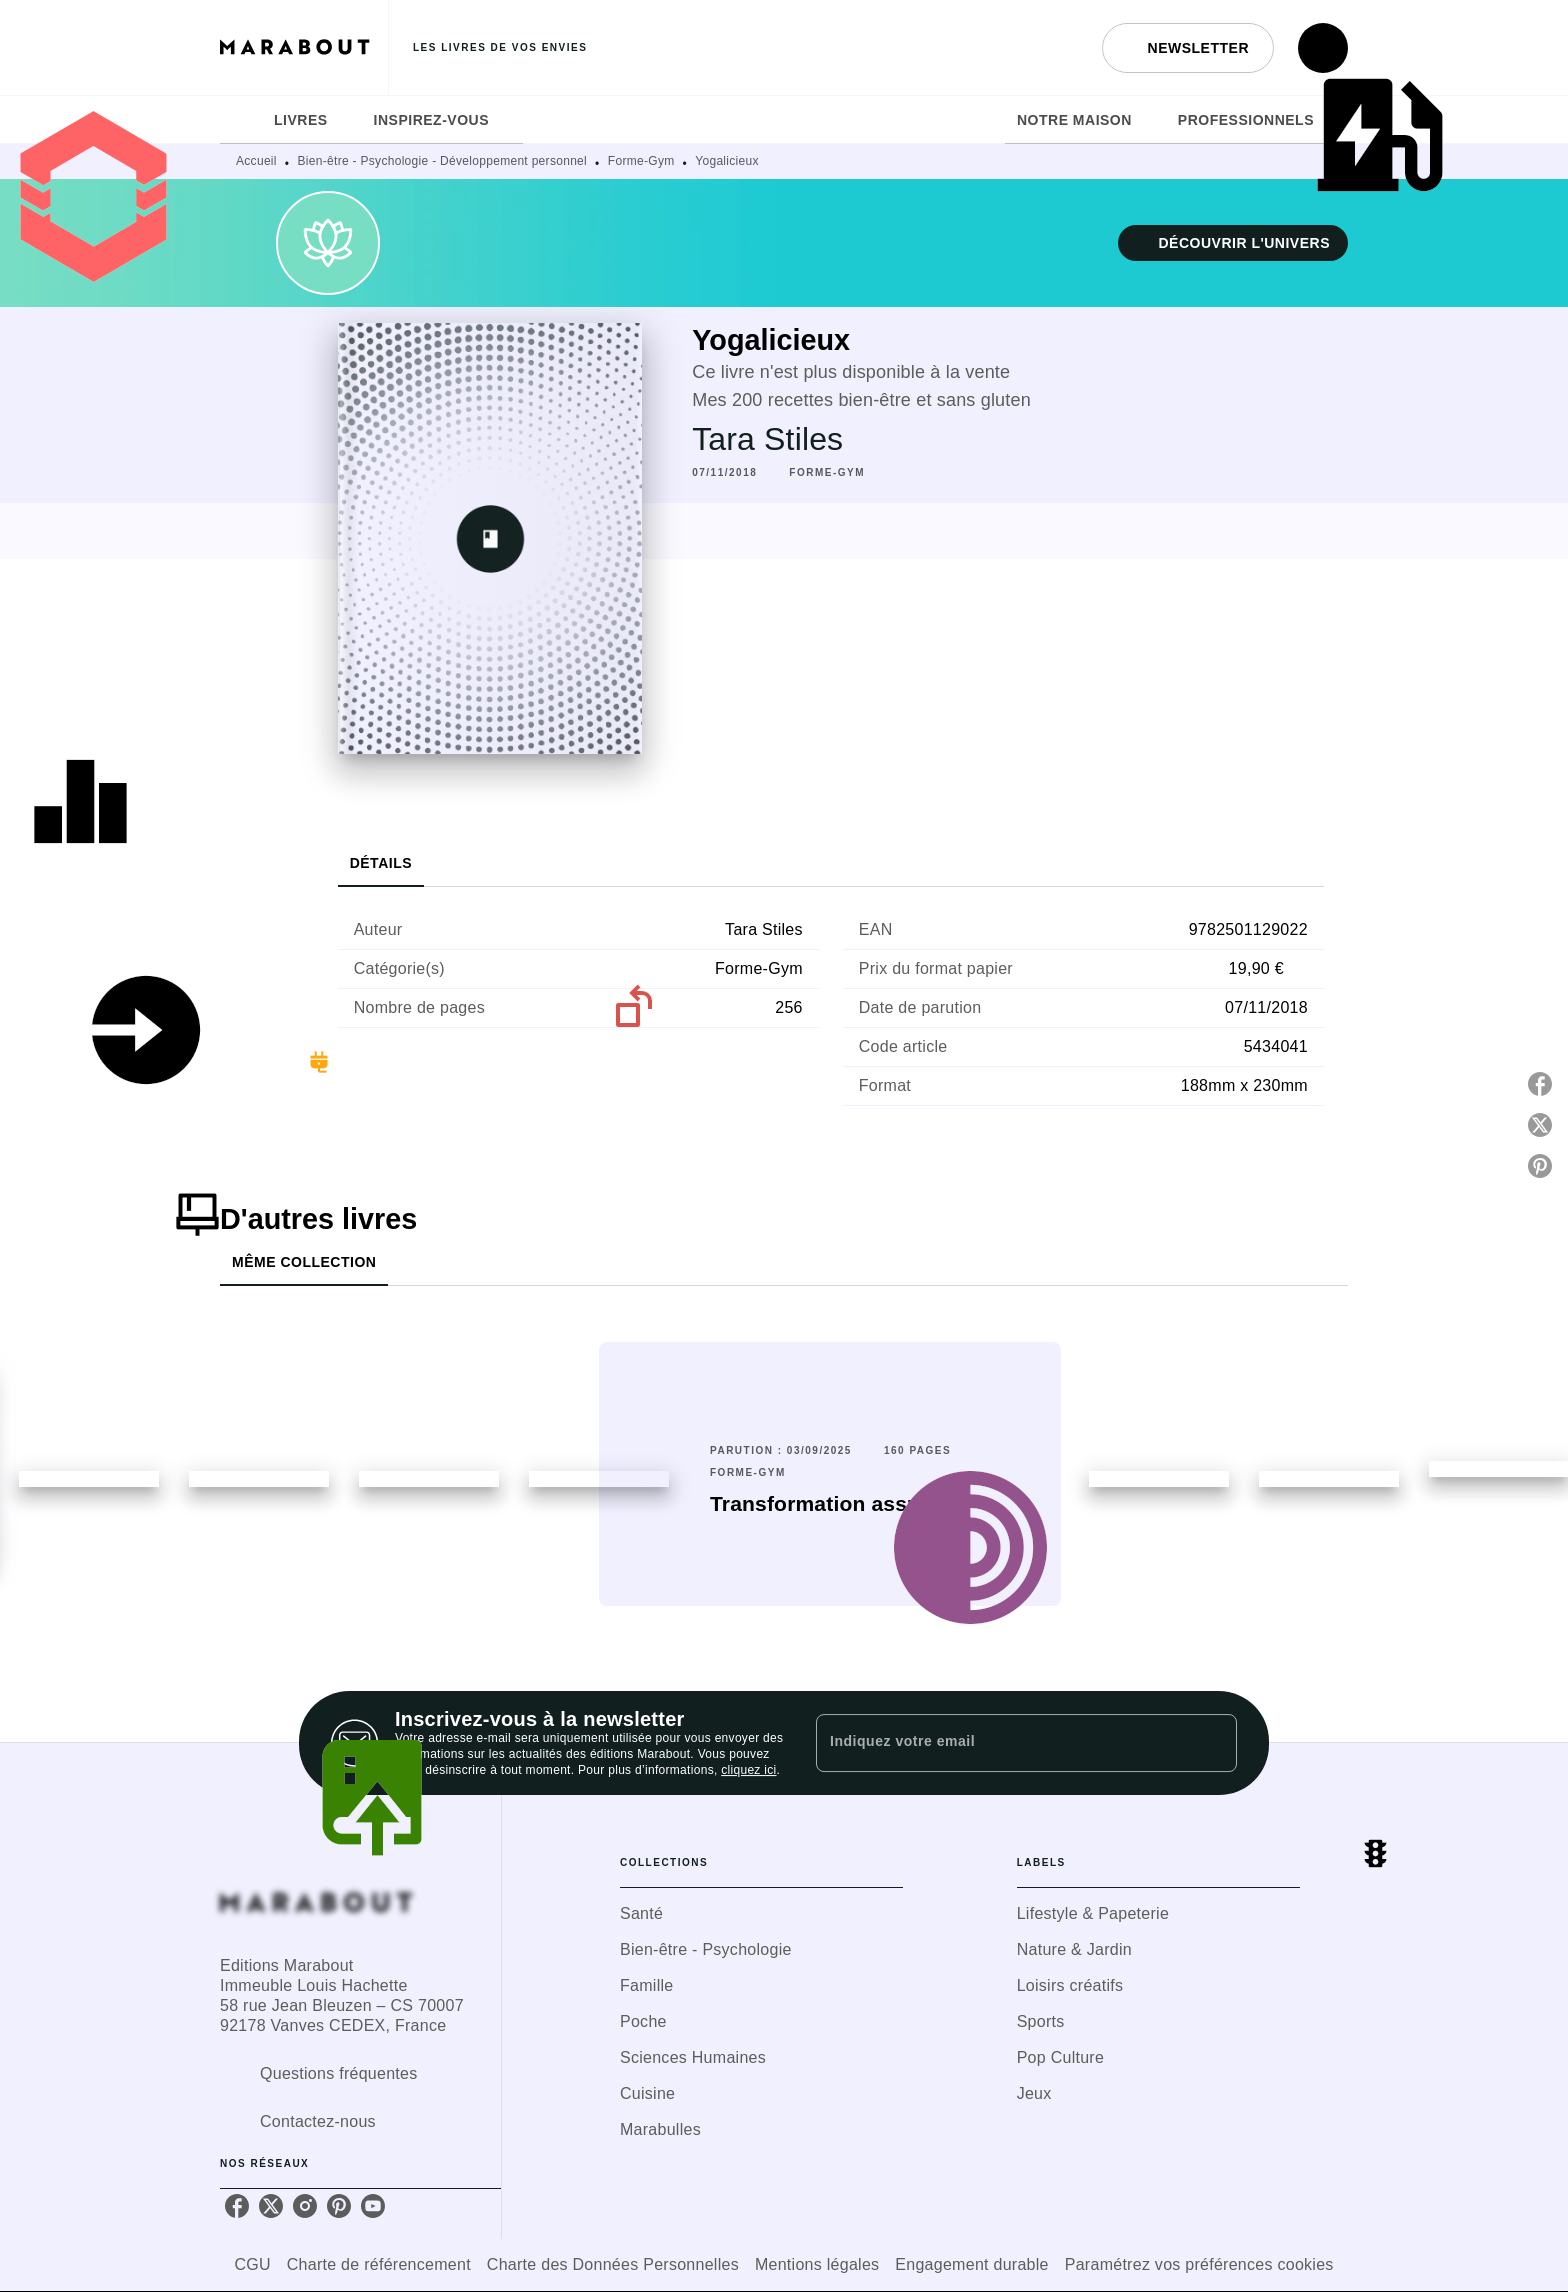 Image resolution: width=1568 pixels, height=2292 pixels. What do you see at coordinates (197, 1212) in the screenshot?
I see `access brush or painting tools` at bounding box center [197, 1212].